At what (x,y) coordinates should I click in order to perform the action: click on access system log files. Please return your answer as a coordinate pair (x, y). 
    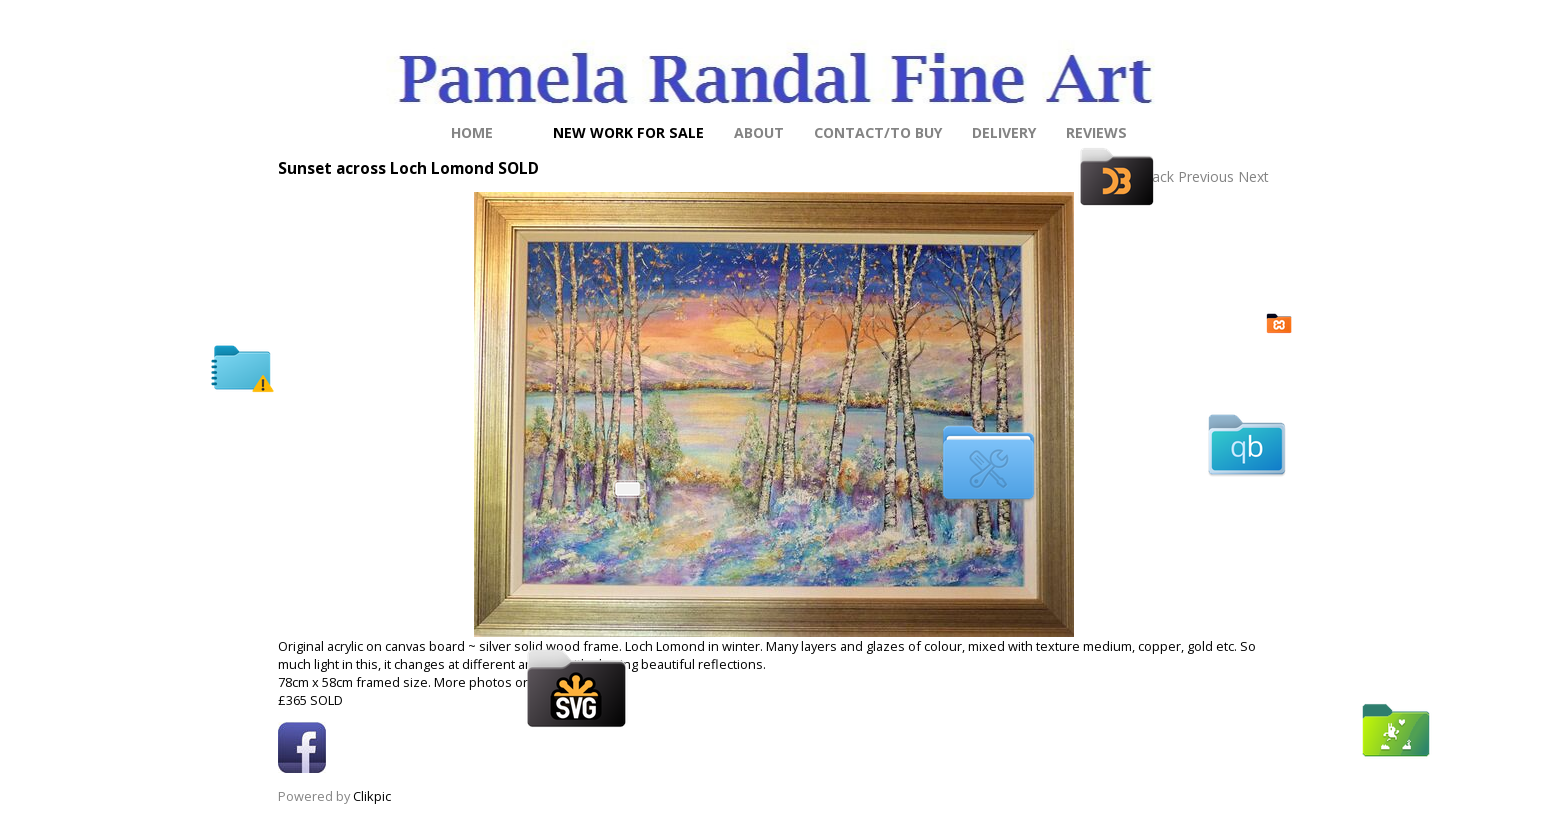
    Looking at the image, I should click on (242, 369).